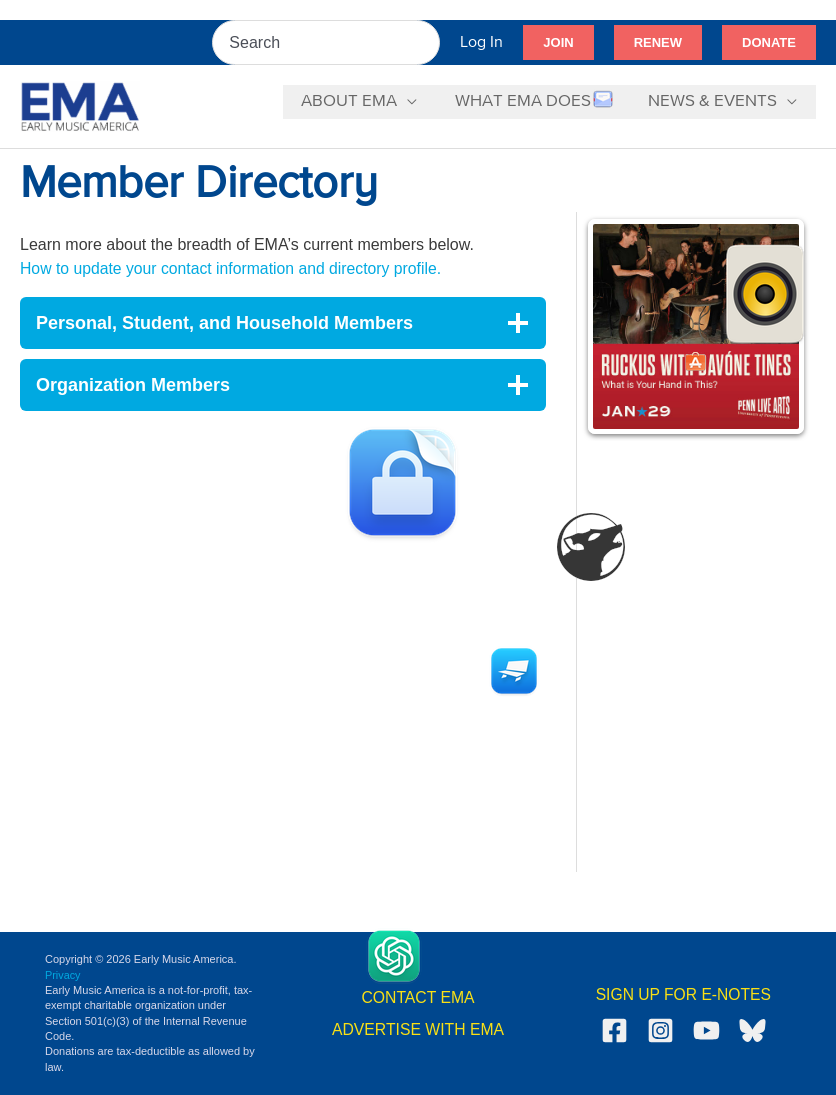  What do you see at coordinates (402, 482) in the screenshot?
I see `open screensaver and lock screen preferences` at bounding box center [402, 482].